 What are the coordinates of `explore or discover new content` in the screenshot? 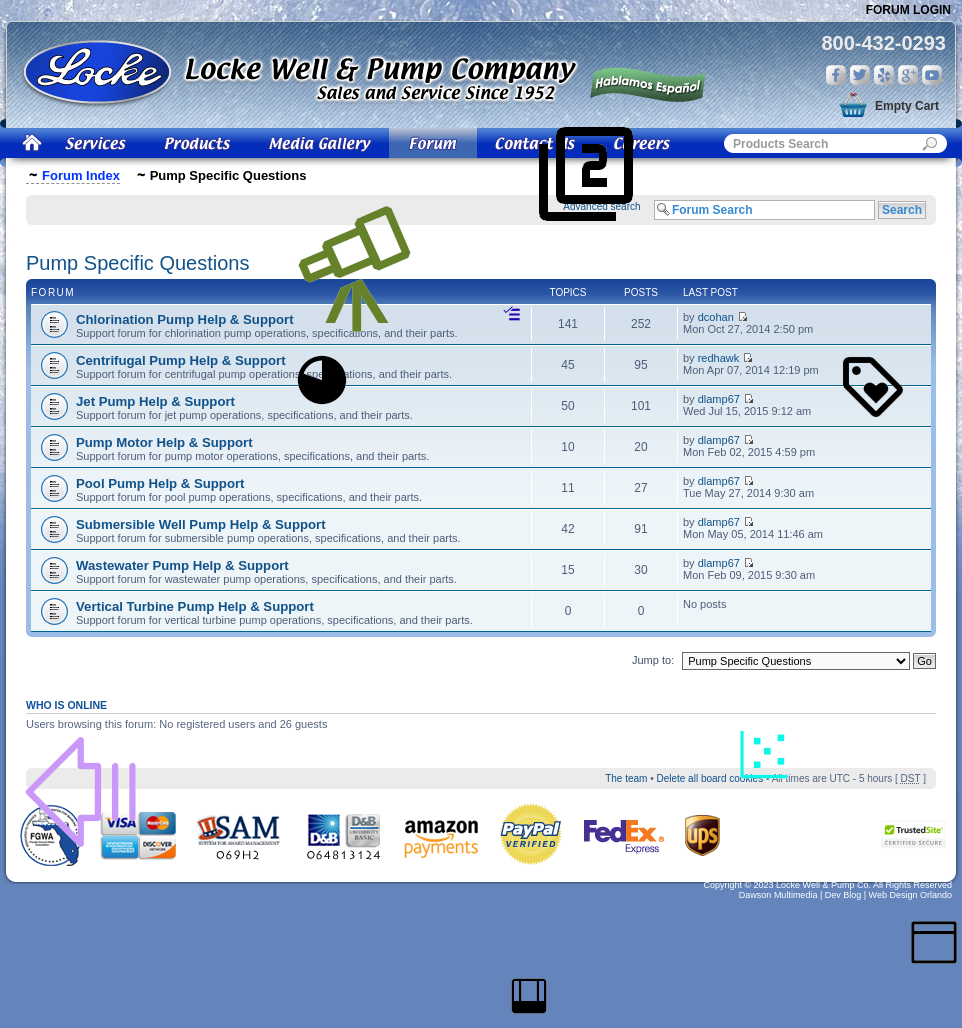 It's located at (357, 269).